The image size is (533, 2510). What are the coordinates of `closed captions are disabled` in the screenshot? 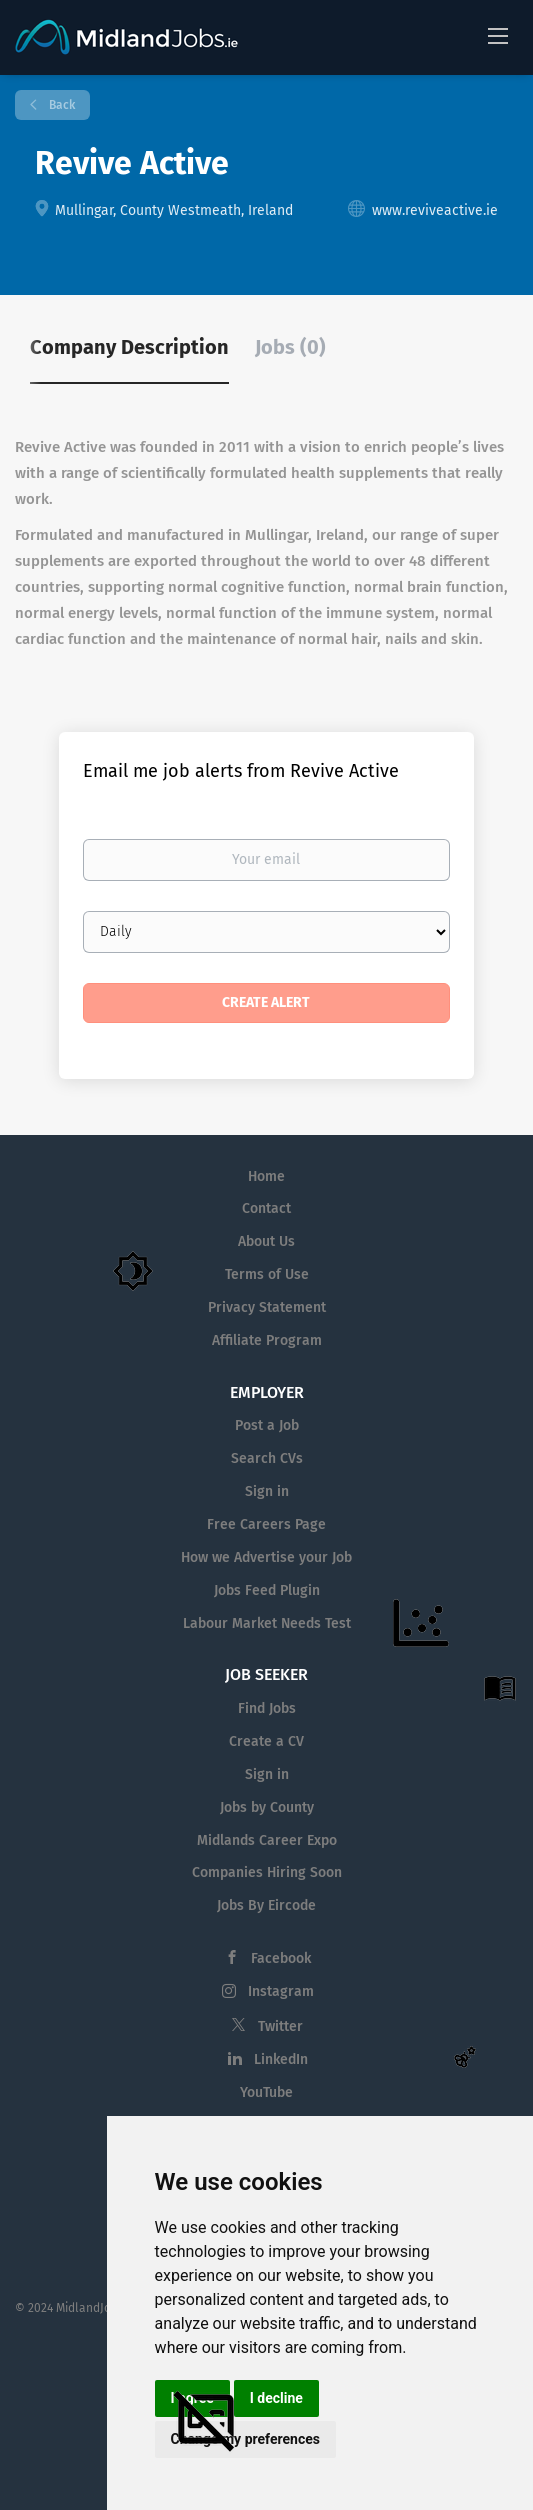 It's located at (206, 2419).